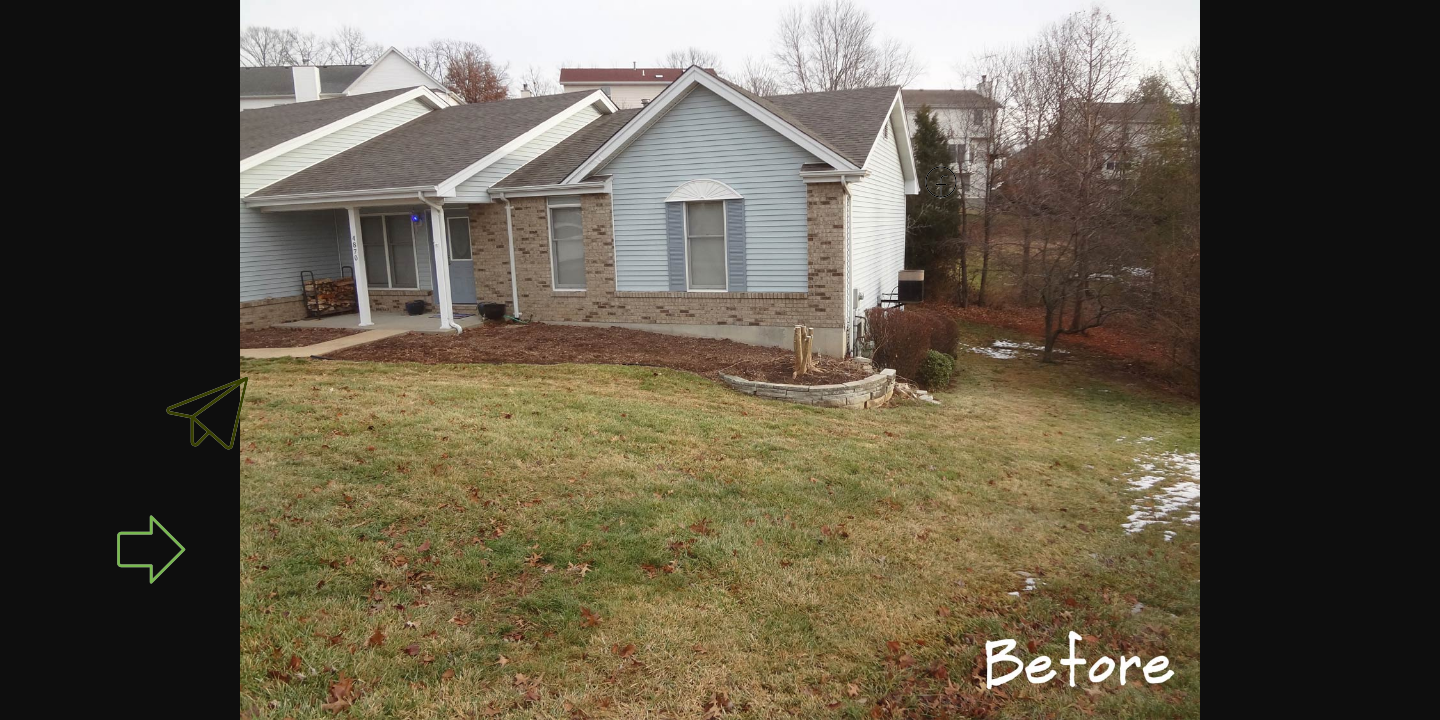  I want to click on open Facebook app, so click(941, 182).